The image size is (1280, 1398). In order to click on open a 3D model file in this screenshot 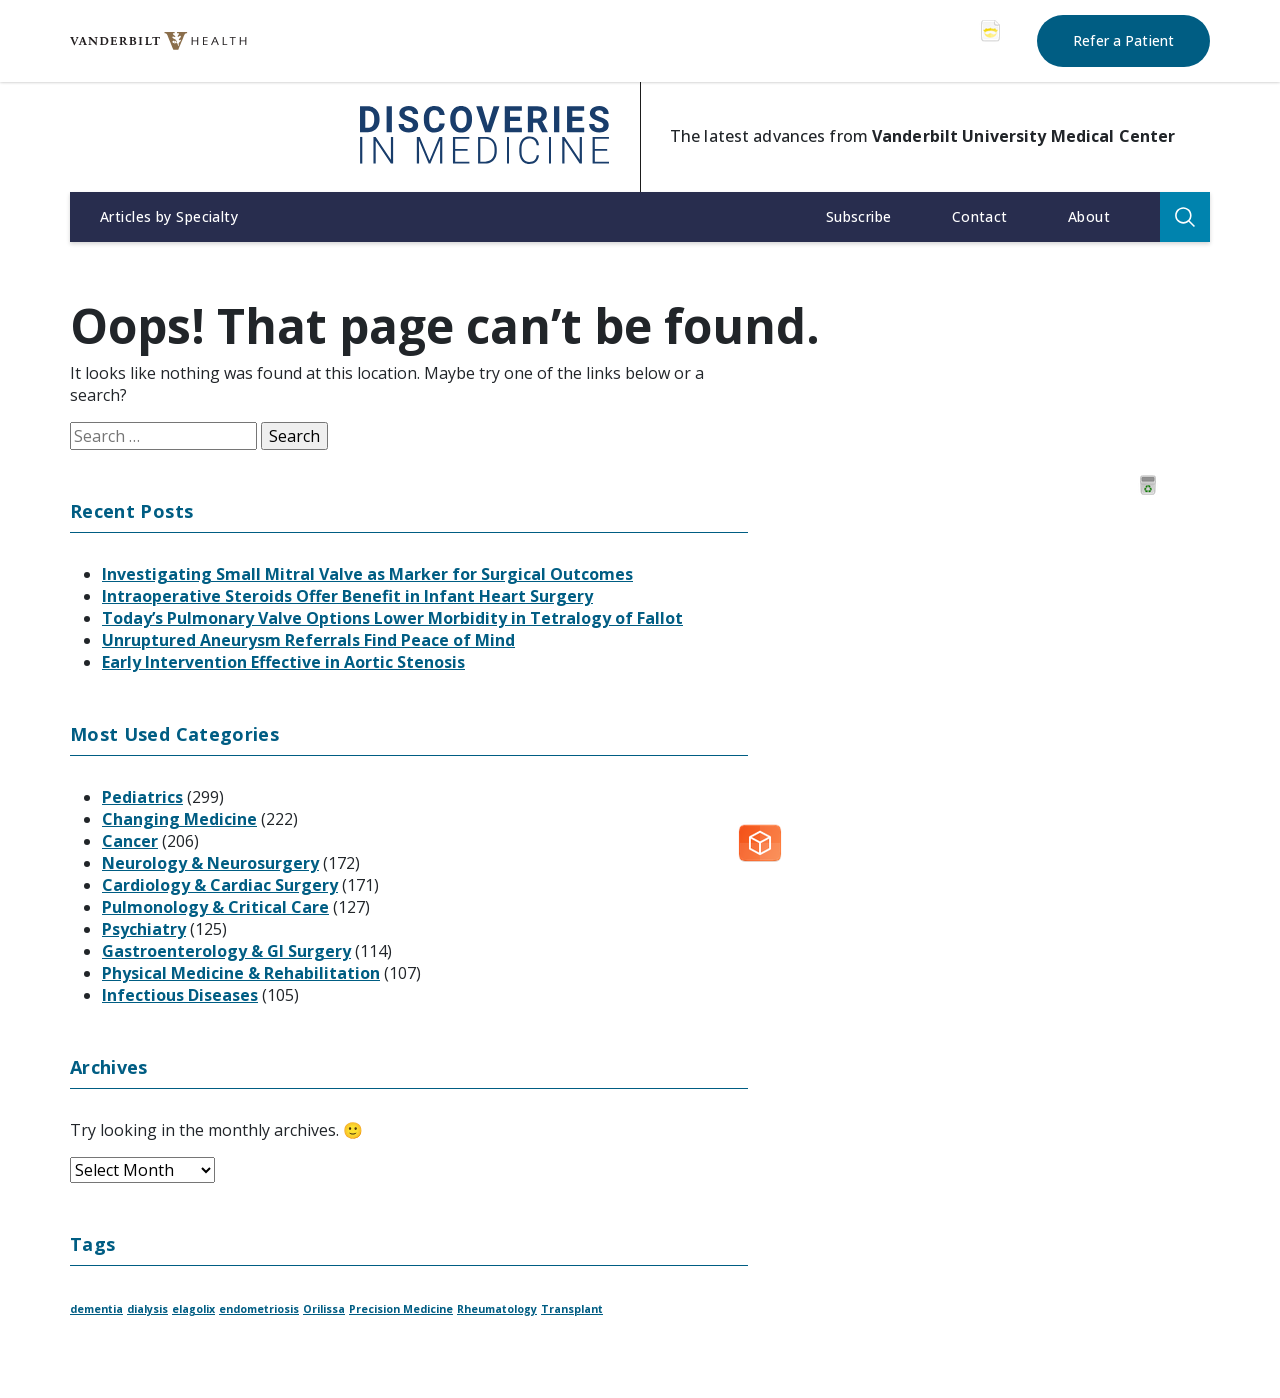, I will do `click(760, 842)`.